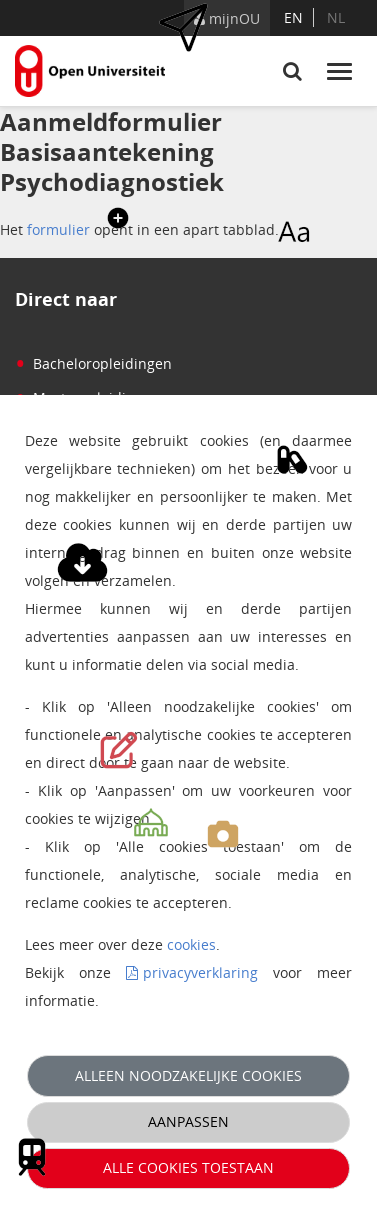  I want to click on find nearby mosques, so click(151, 824).